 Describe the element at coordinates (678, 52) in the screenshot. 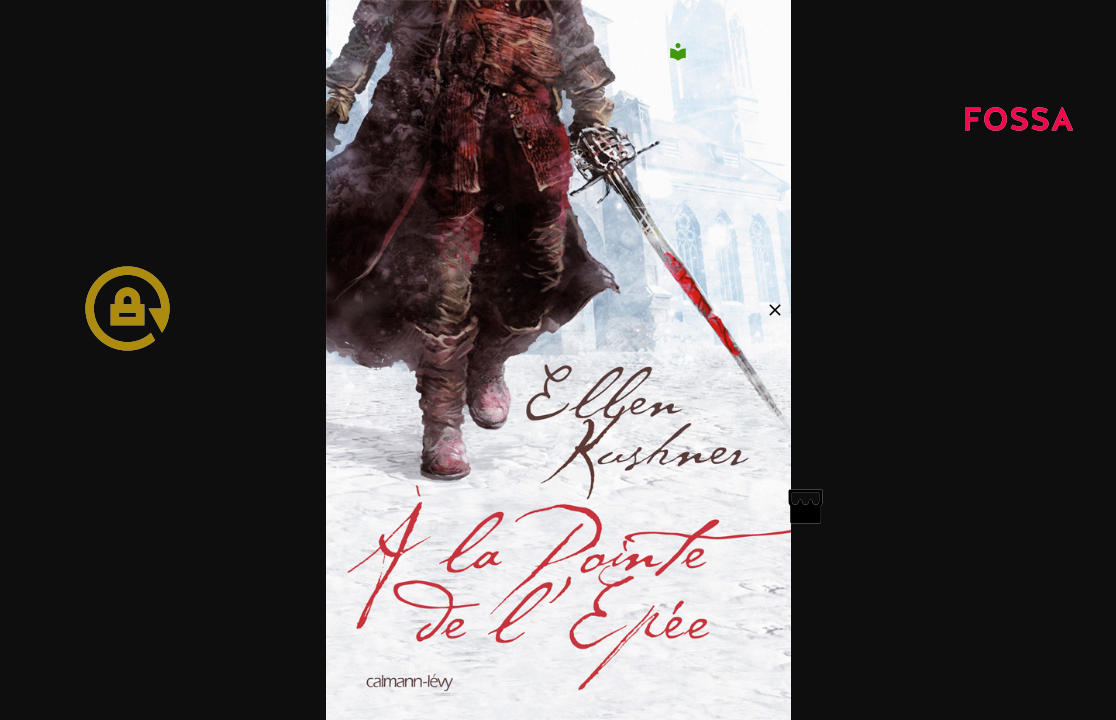

I see `electron-builder logo` at that location.